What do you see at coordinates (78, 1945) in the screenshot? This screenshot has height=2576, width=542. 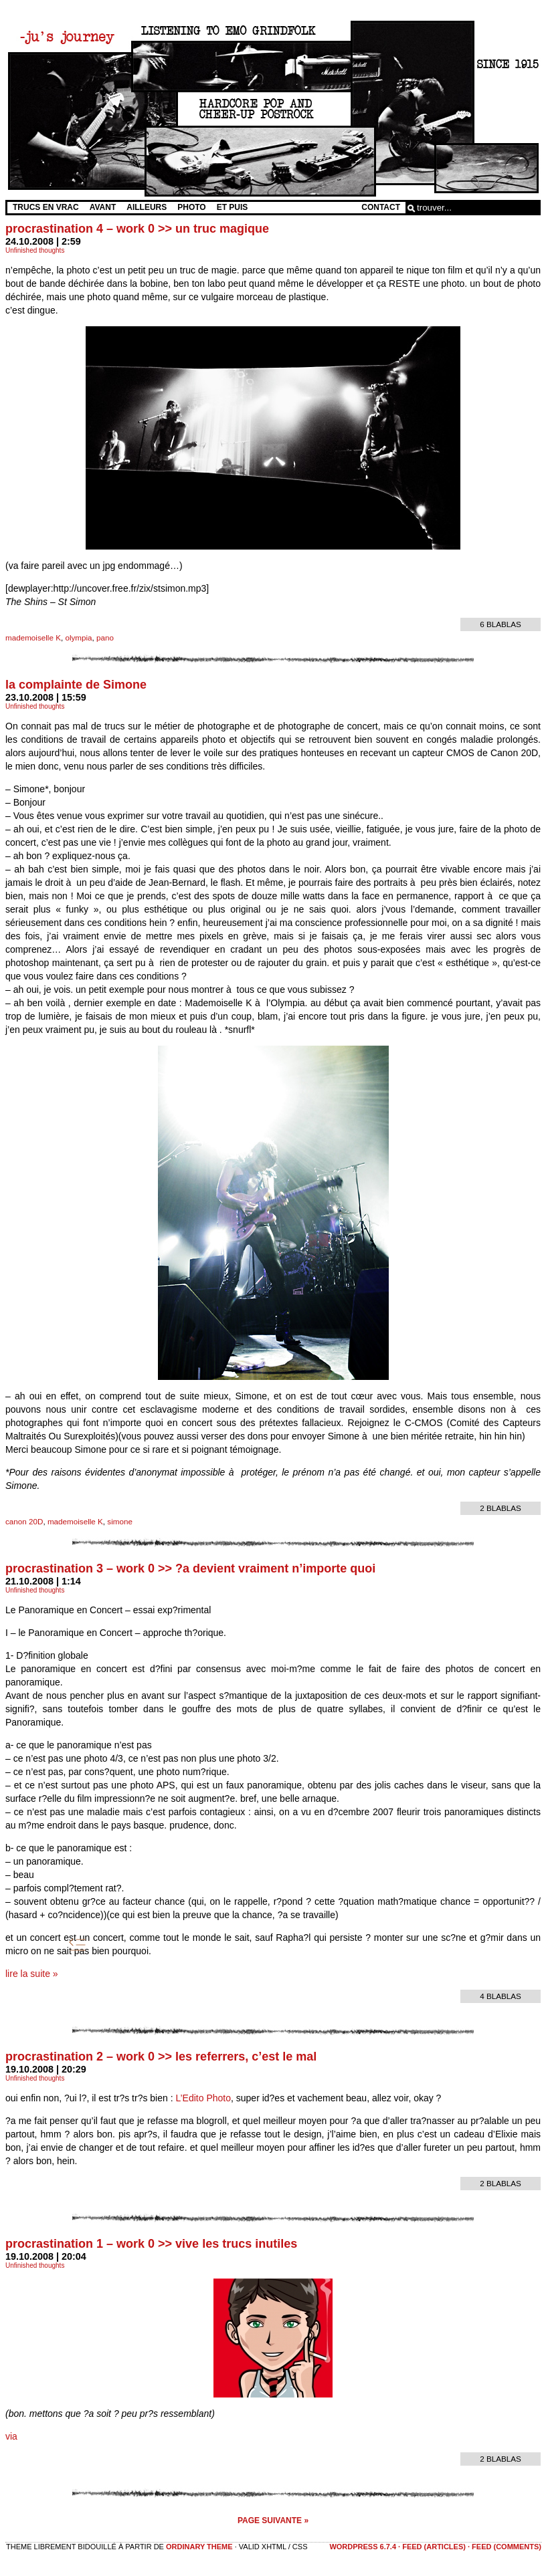 I see `decrease text indentation` at bounding box center [78, 1945].